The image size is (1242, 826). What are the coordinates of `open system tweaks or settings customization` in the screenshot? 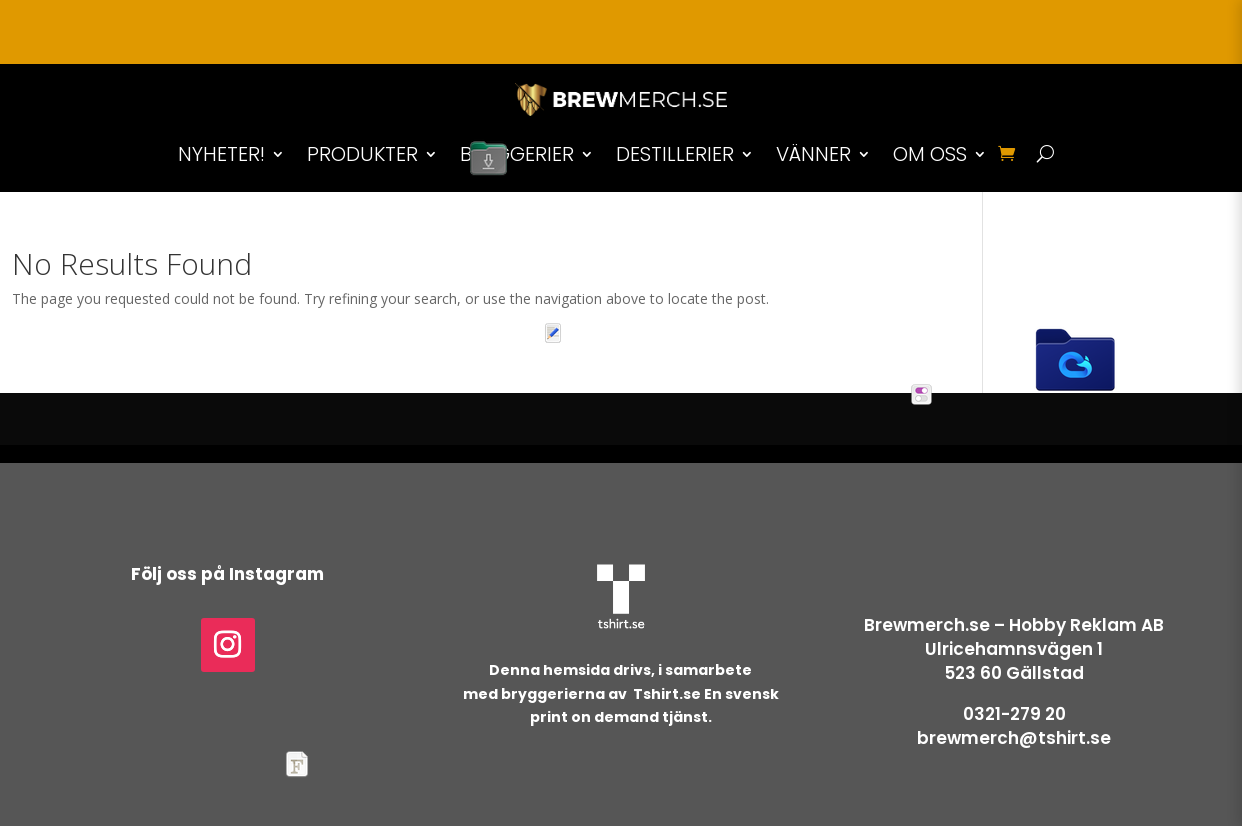 It's located at (921, 394).